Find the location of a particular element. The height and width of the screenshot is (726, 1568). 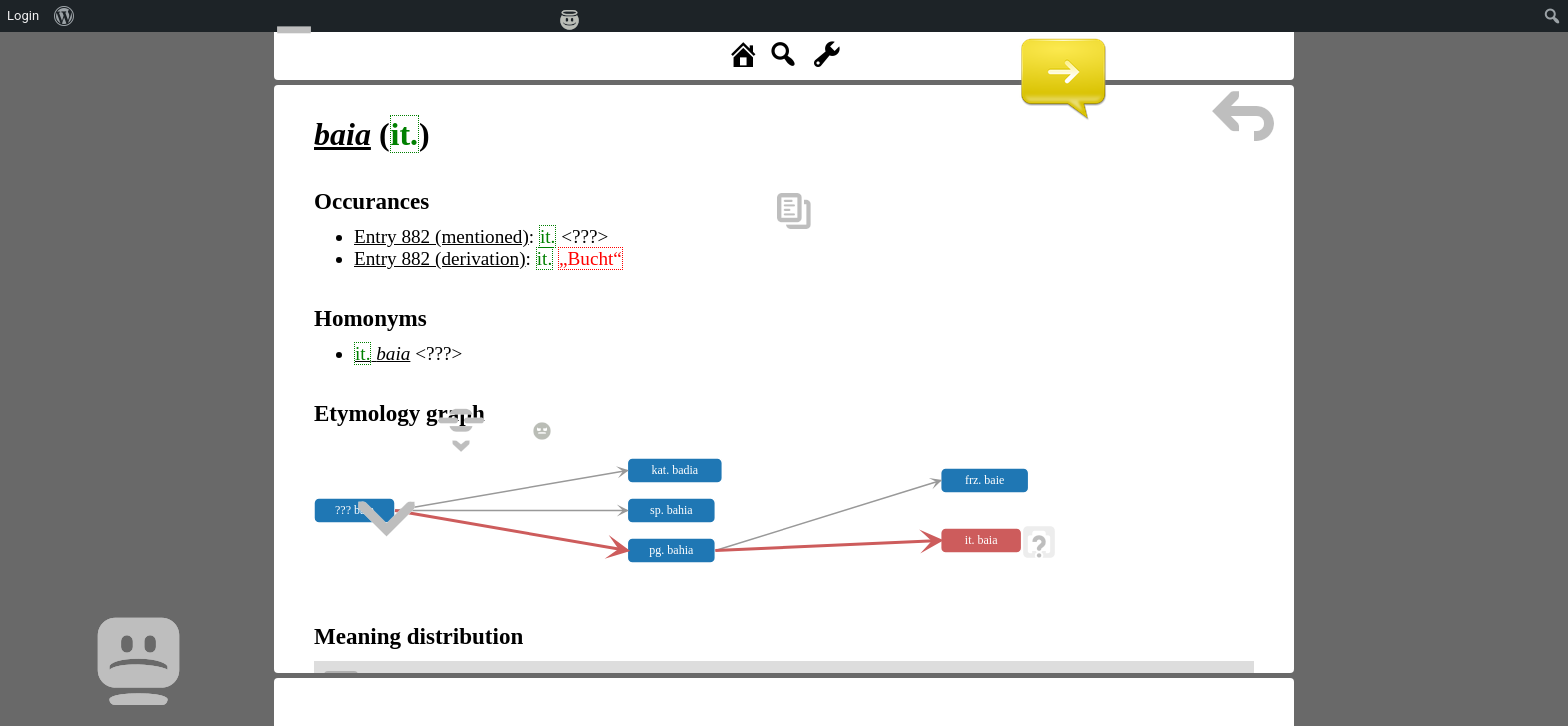

react with anger to a message or post is located at coordinates (542, 431).